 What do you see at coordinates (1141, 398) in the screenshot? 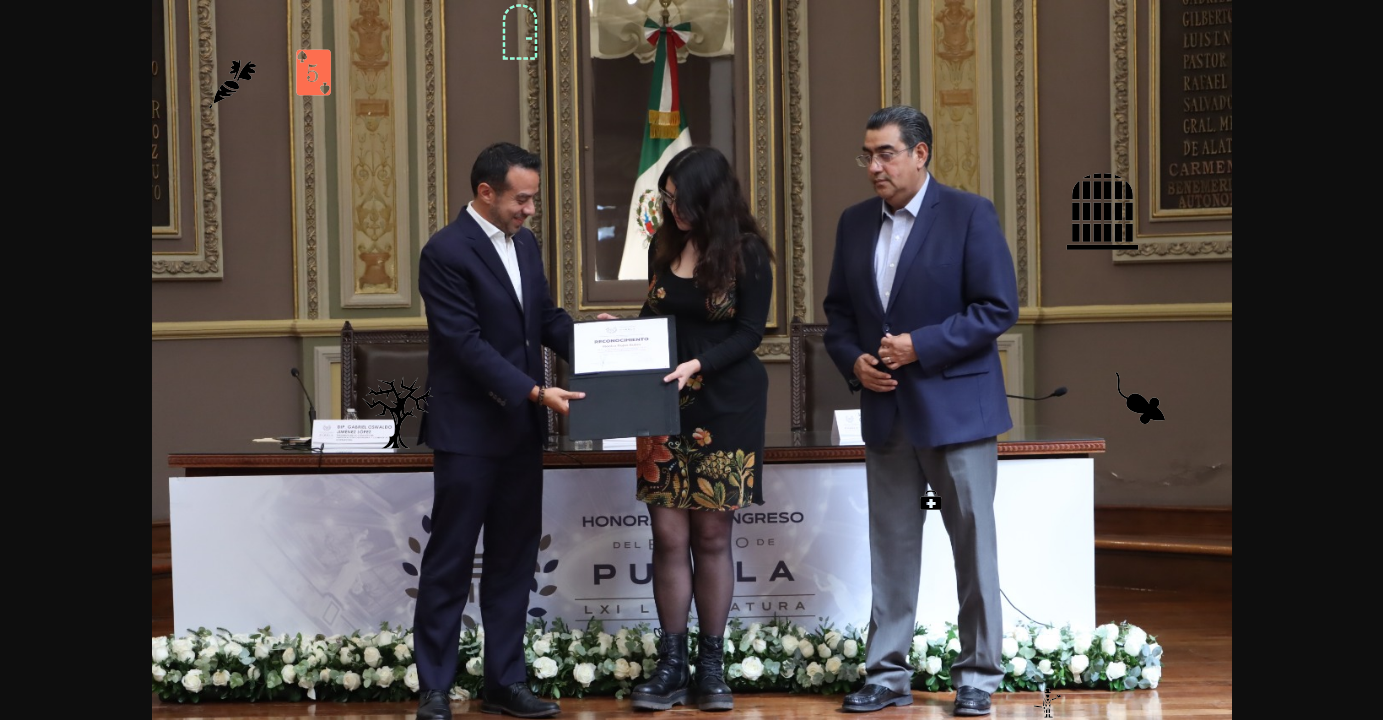
I see `select mouse character or pet` at bounding box center [1141, 398].